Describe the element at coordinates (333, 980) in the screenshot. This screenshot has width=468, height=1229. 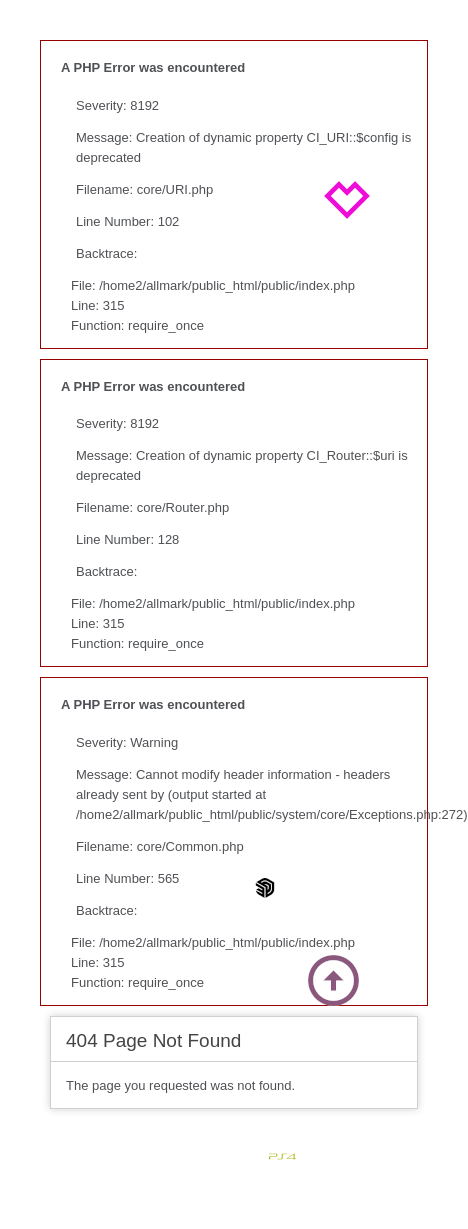
I see `scroll to top of page` at that location.